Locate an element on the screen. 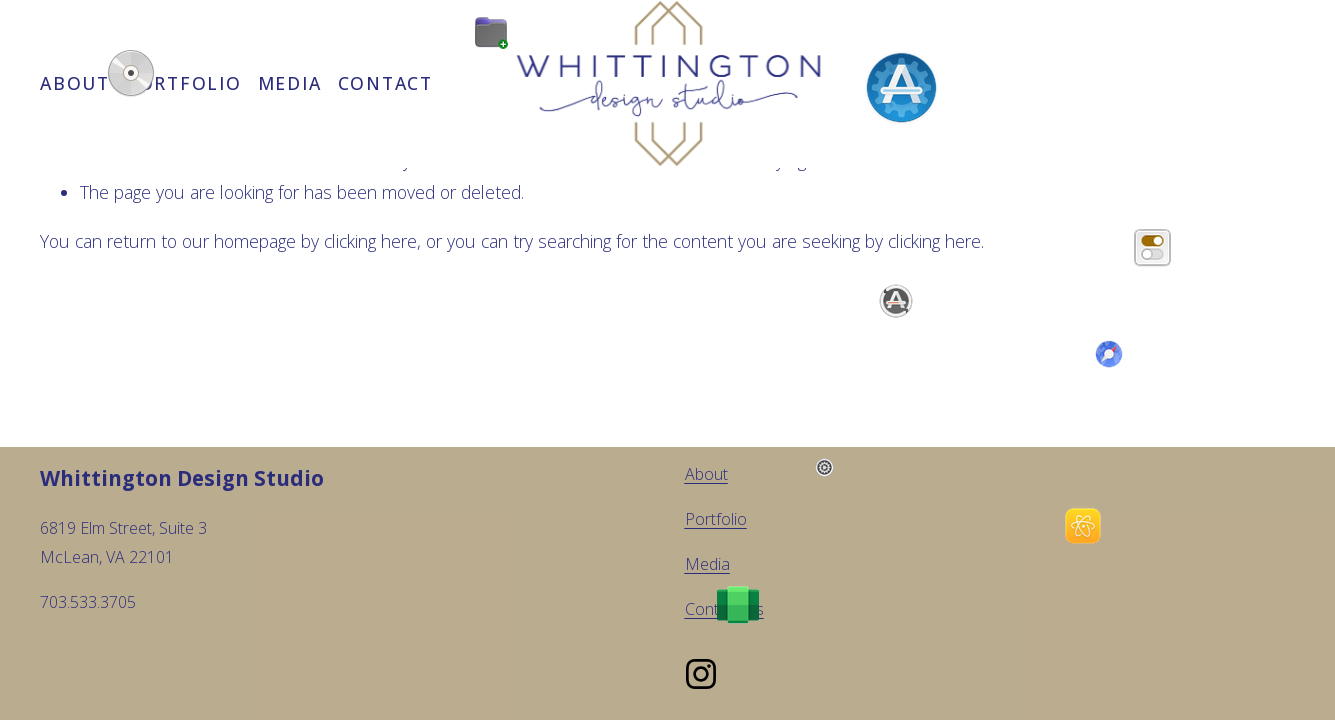 The height and width of the screenshot is (720, 1335). open system settings is located at coordinates (824, 467).